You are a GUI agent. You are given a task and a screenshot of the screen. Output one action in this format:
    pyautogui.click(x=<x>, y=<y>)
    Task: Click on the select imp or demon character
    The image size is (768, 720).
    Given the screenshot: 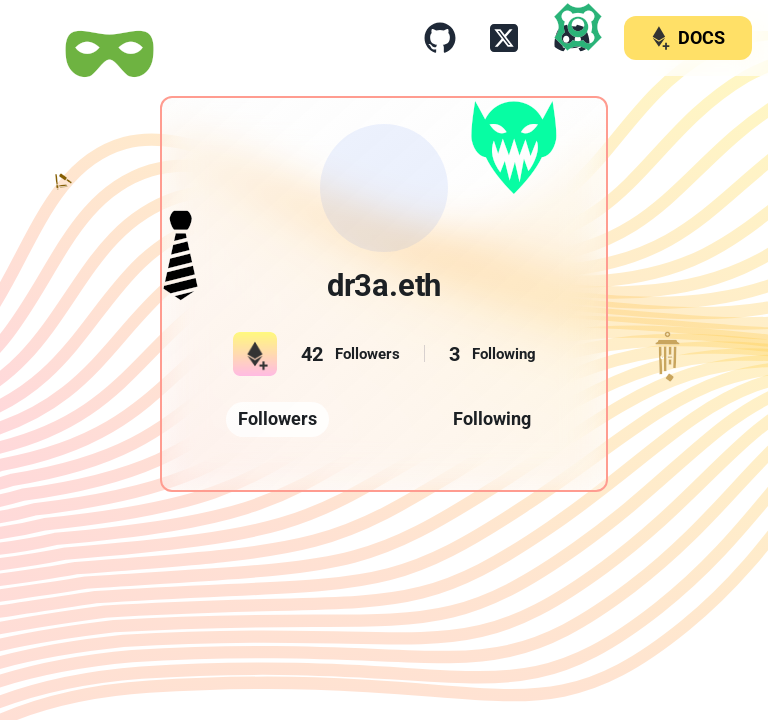 What is the action you would take?
    pyautogui.click(x=513, y=147)
    